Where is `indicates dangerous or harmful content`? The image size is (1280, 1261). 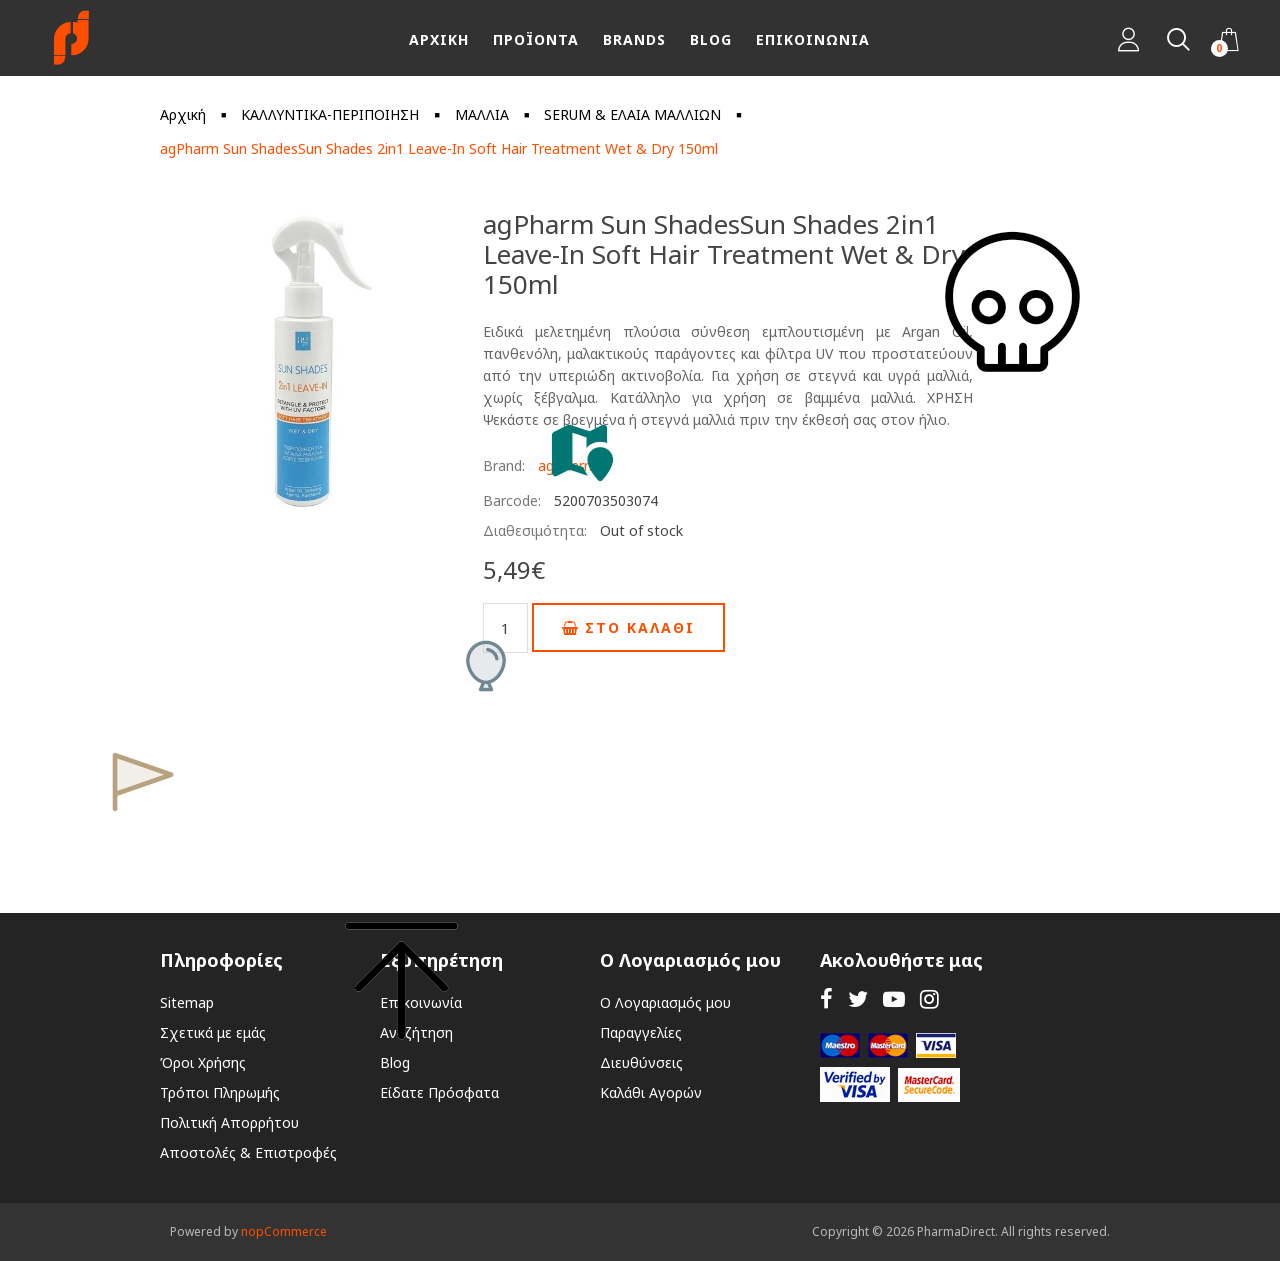
indicates dangerous or harmful content is located at coordinates (1012, 304).